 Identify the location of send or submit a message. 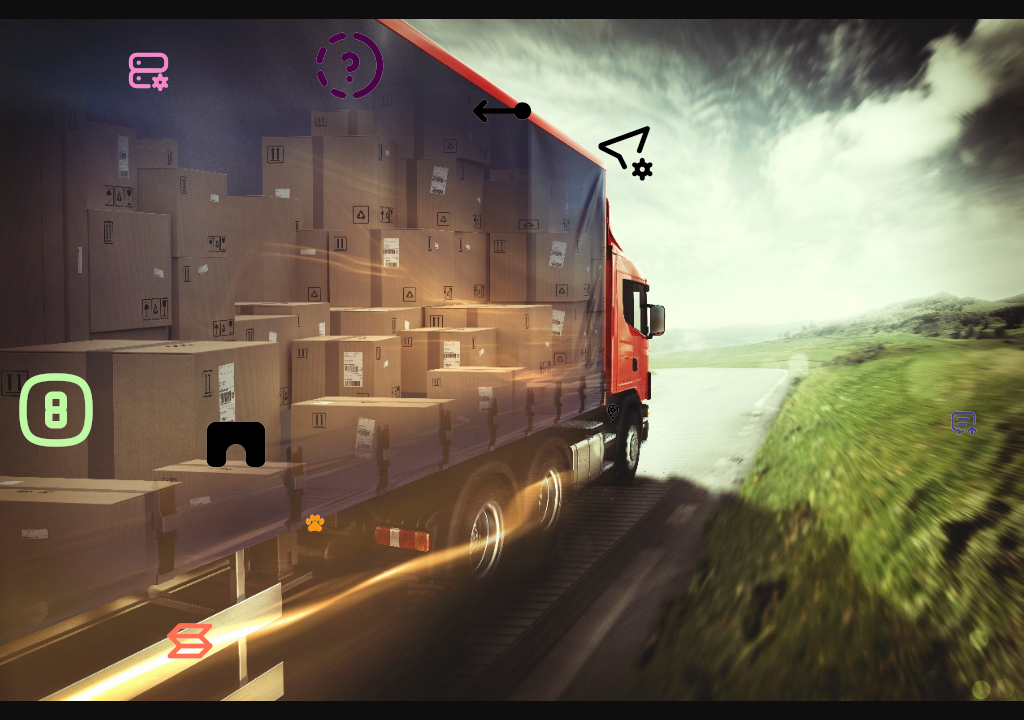
(963, 422).